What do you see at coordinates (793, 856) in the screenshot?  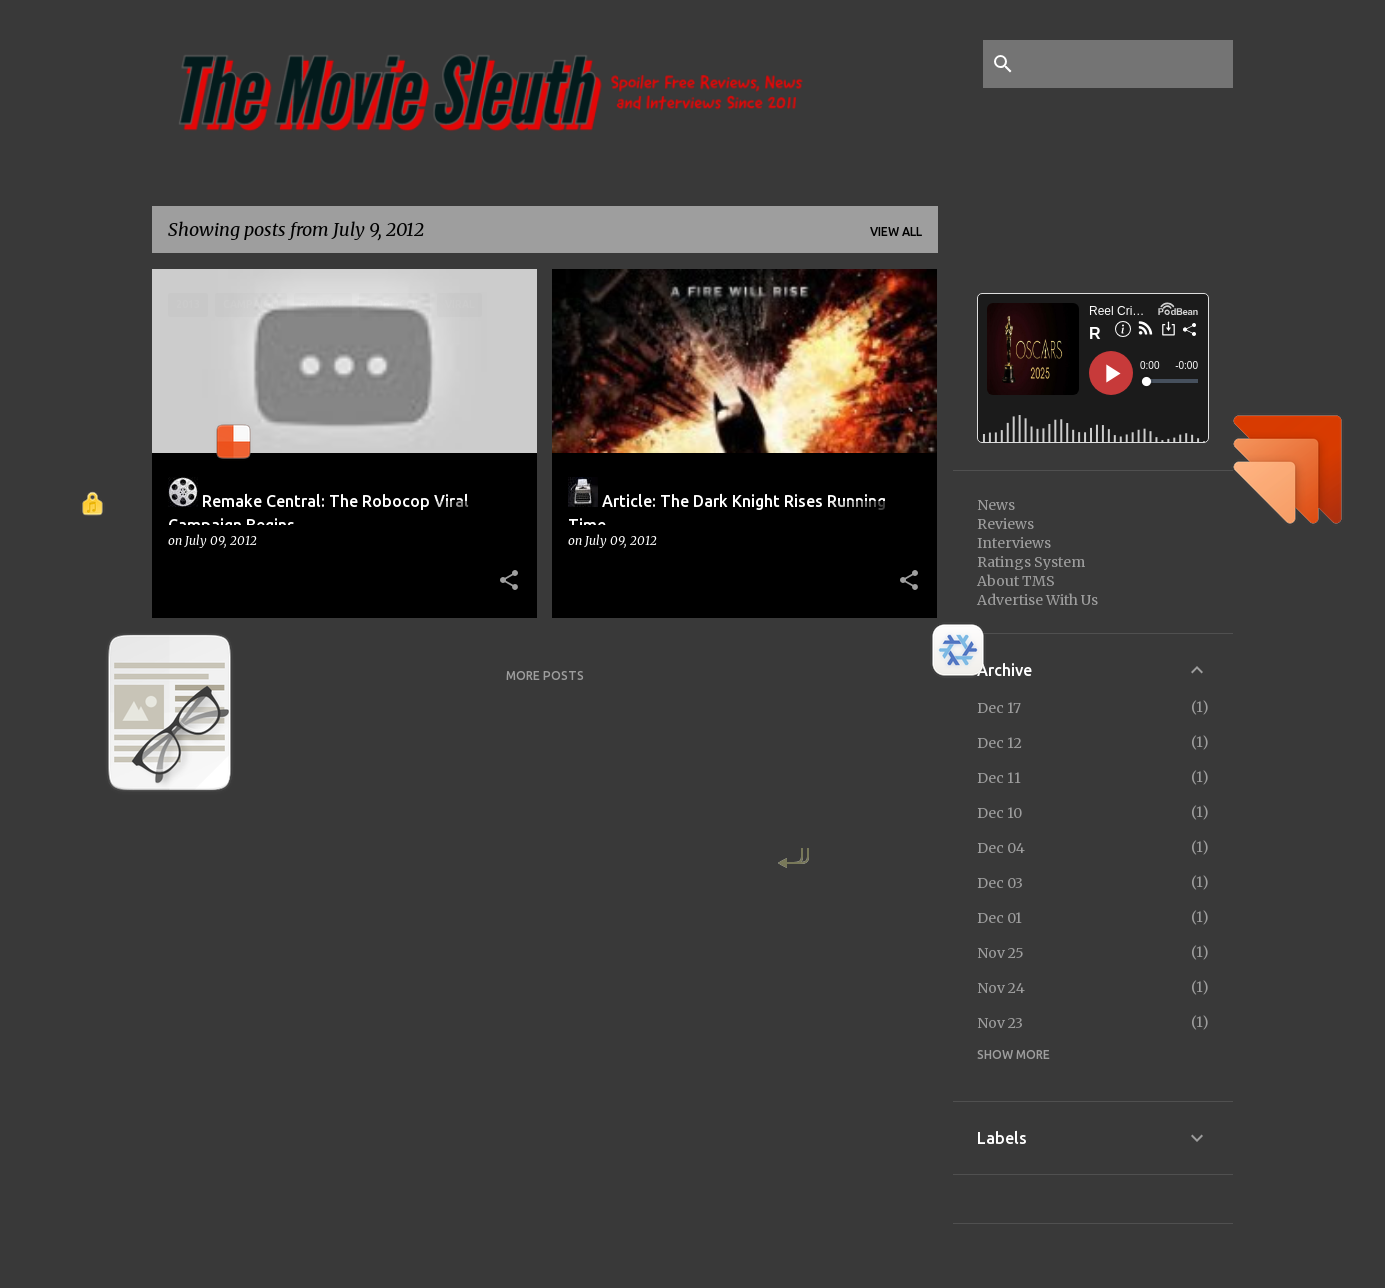 I see `reply to all recipients of an email` at bounding box center [793, 856].